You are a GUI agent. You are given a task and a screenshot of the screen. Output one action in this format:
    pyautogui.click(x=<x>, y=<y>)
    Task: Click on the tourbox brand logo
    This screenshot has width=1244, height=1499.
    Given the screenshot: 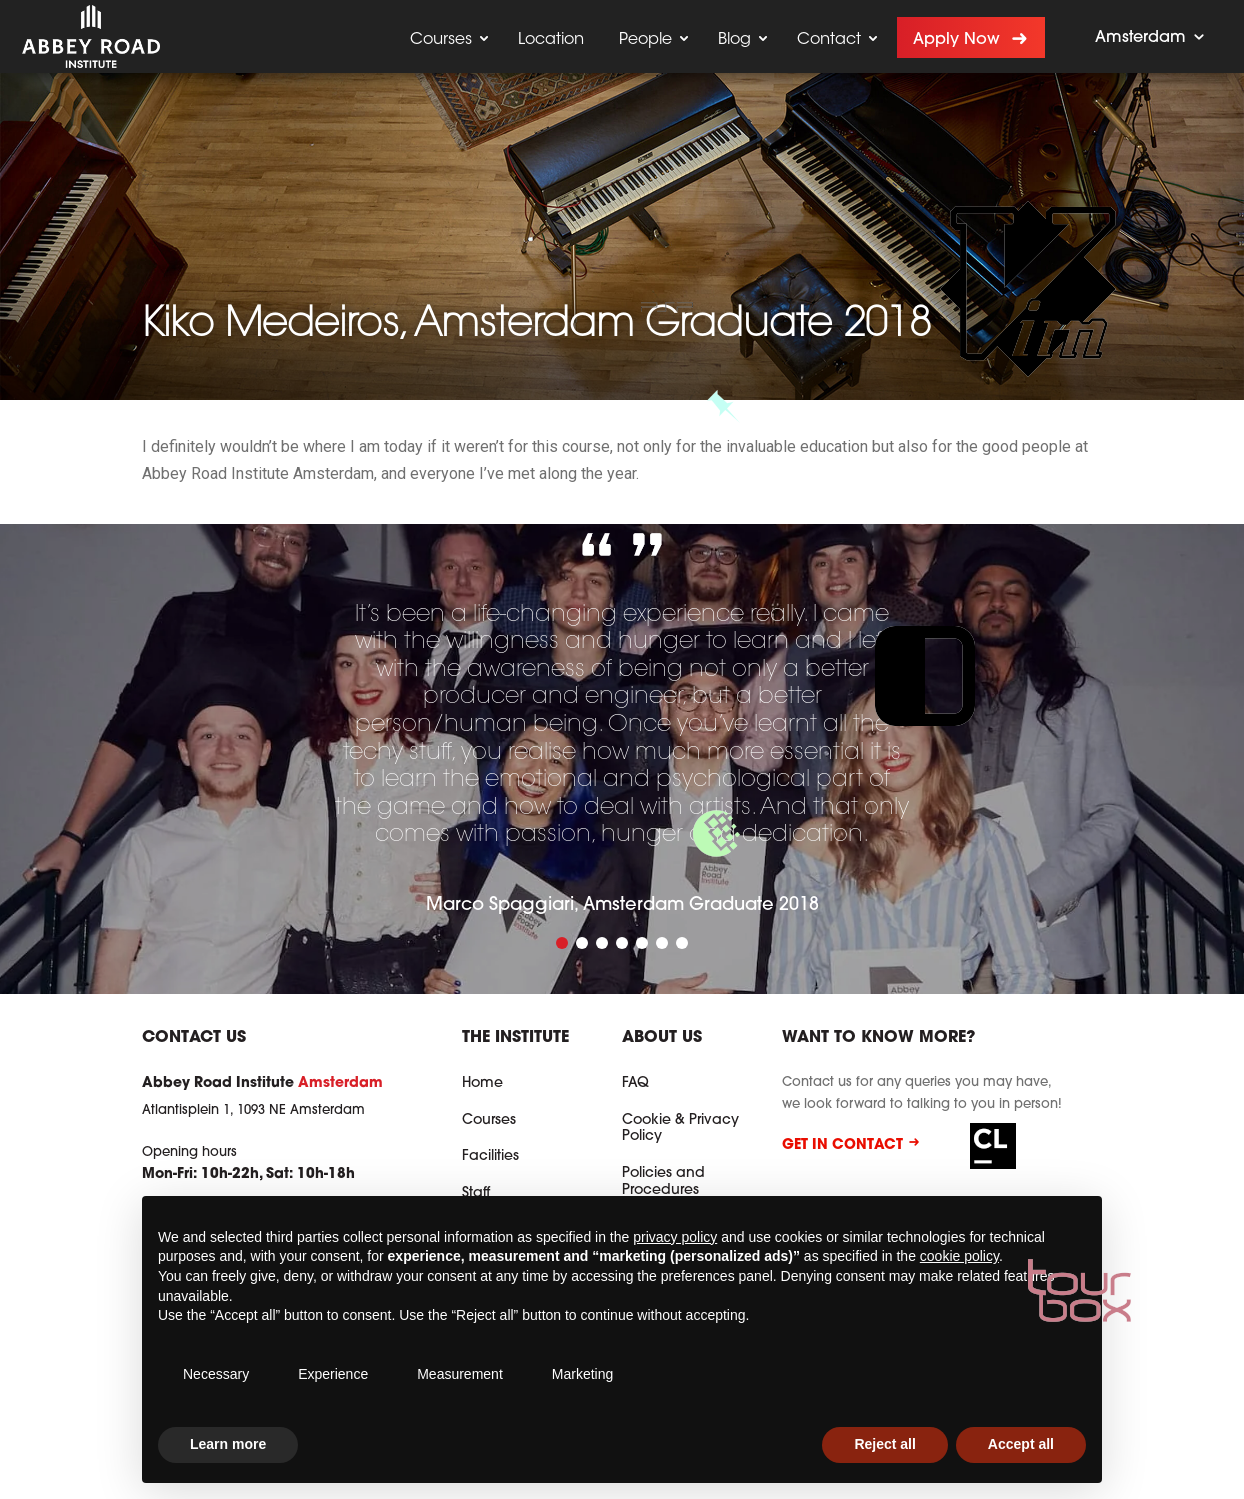 What is the action you would take?
    pyautogui.click(x=1079, y=1290)
    